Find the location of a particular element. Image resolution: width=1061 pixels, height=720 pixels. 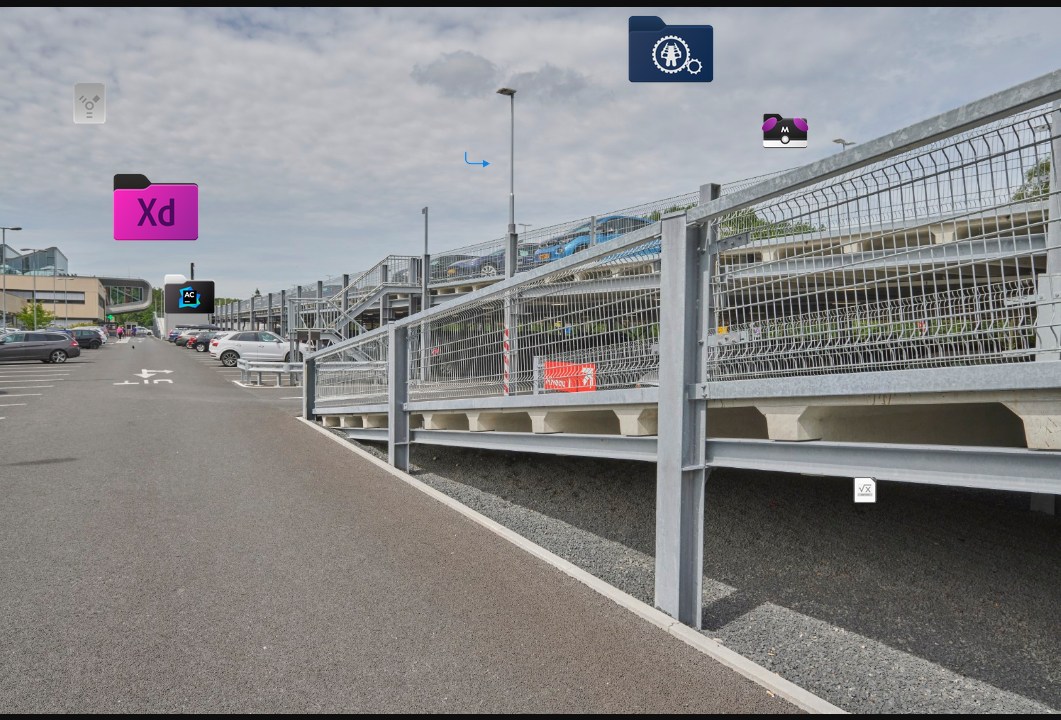

access firewire-connected external hard drive is located at coordinates (89, 103).